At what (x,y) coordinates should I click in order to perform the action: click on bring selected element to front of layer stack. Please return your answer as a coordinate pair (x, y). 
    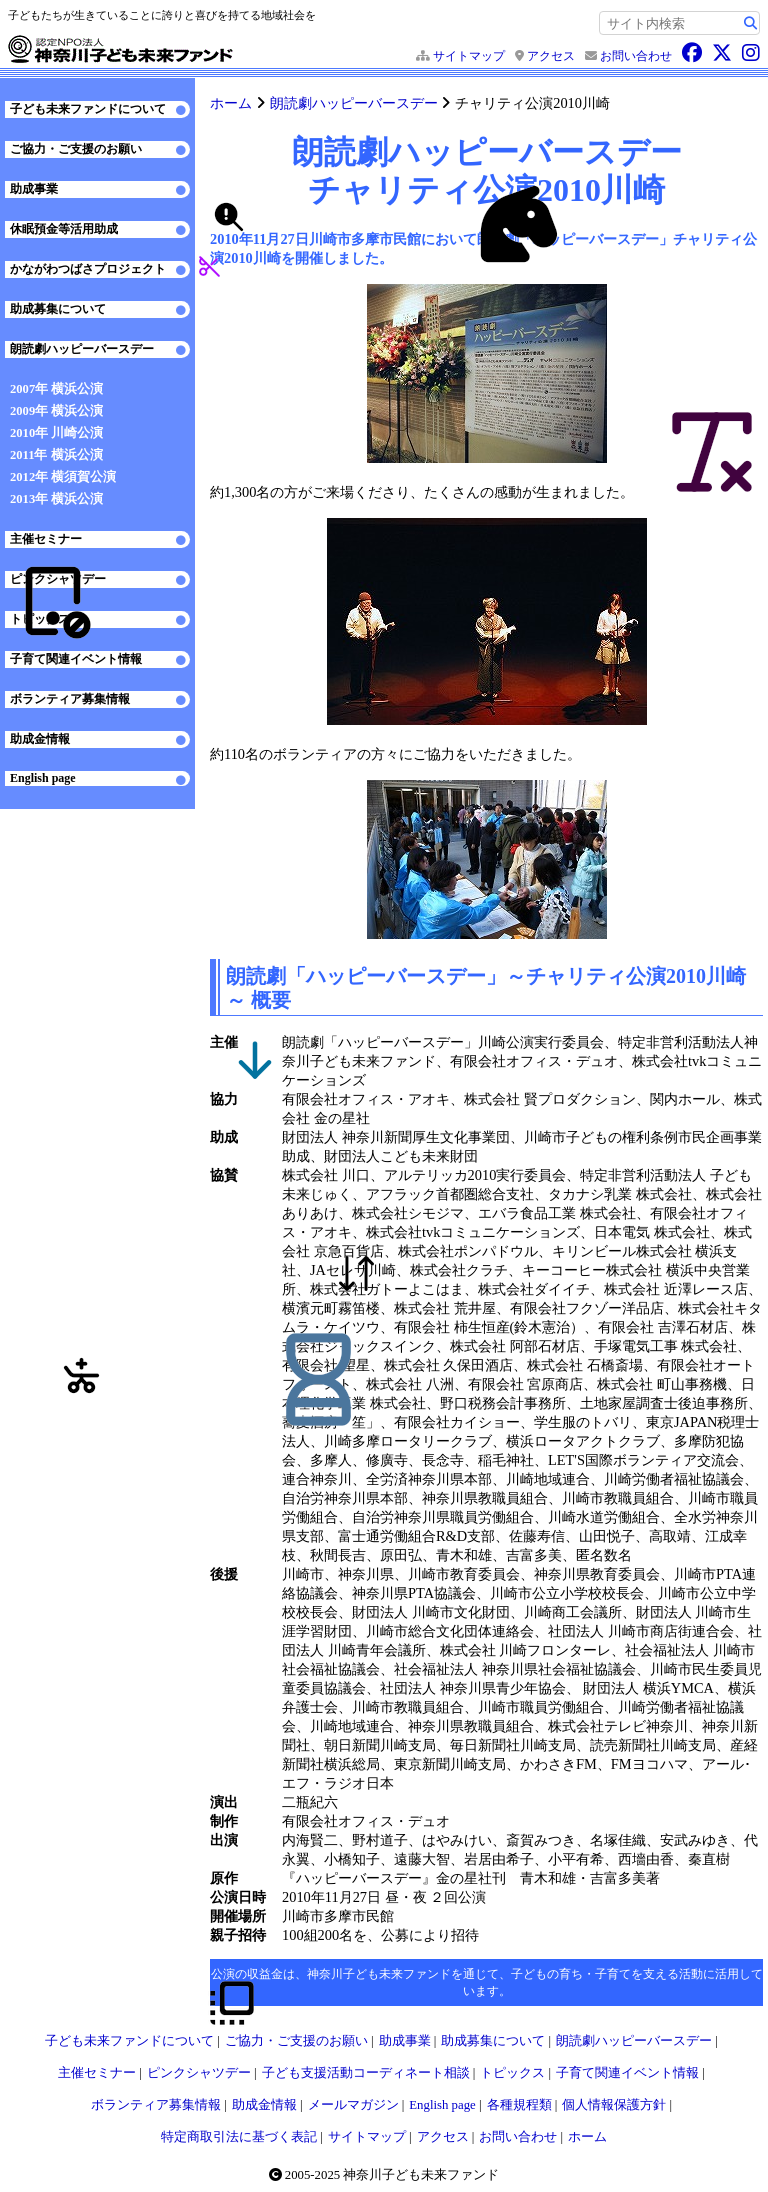
    Looking at the image, I should click on (232, 2003).